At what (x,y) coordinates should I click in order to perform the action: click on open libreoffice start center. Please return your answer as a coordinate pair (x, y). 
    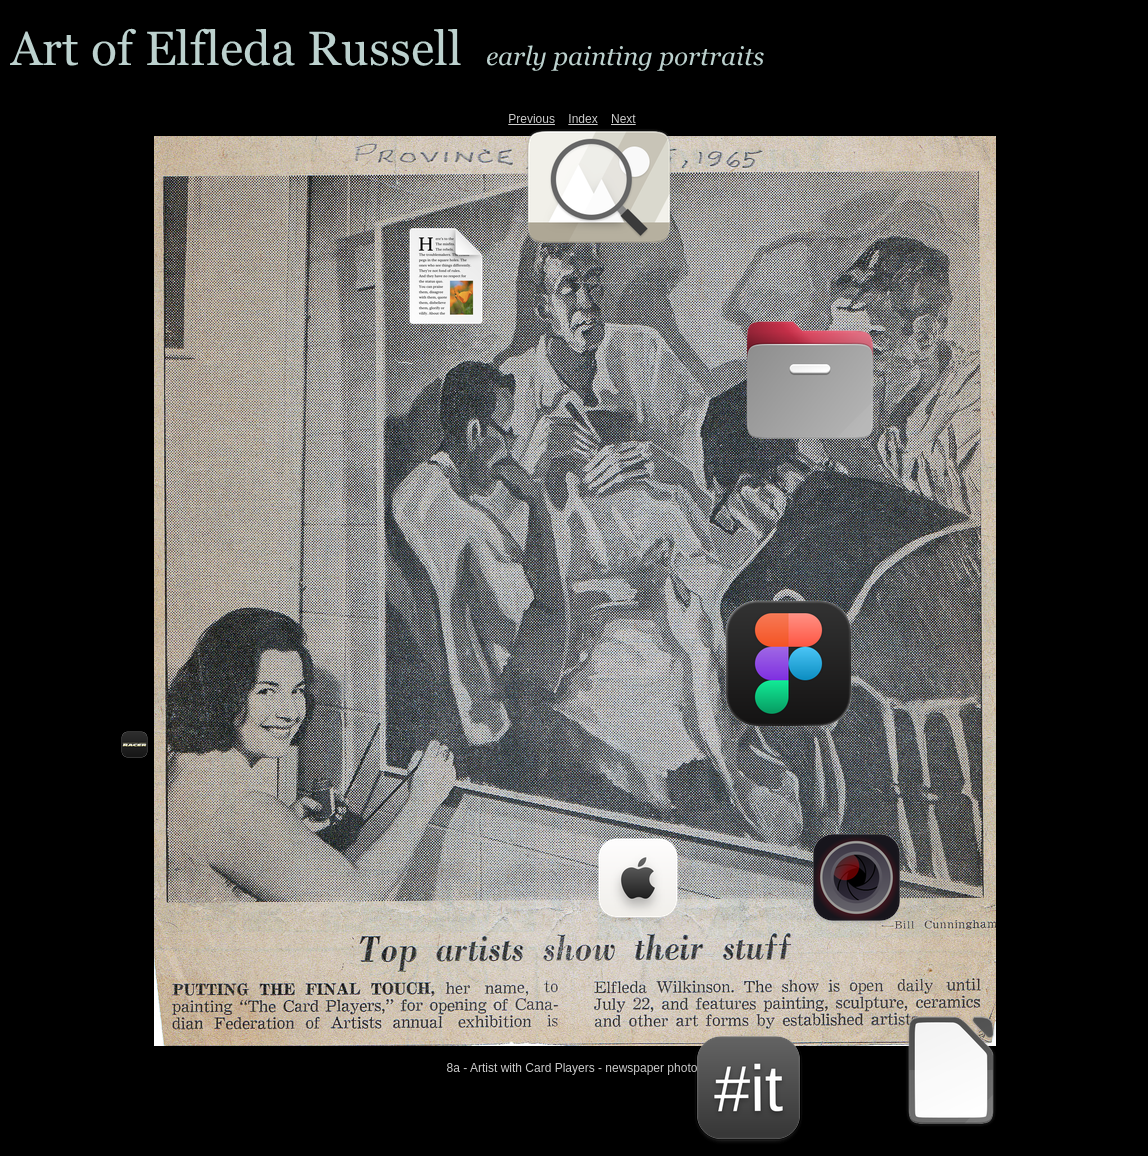
    Looking at the image, I should click on (951, 1070).